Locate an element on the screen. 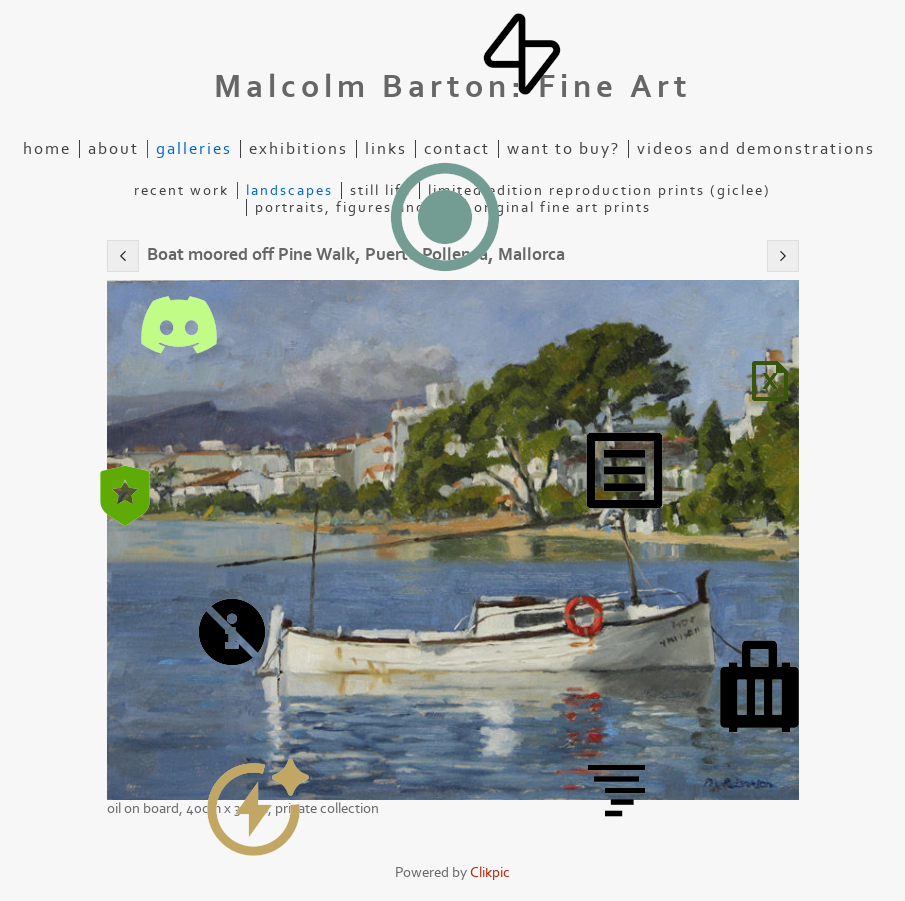 This screenshot has height=901, width=905. open Discord app is located at coordinates (179, 325).